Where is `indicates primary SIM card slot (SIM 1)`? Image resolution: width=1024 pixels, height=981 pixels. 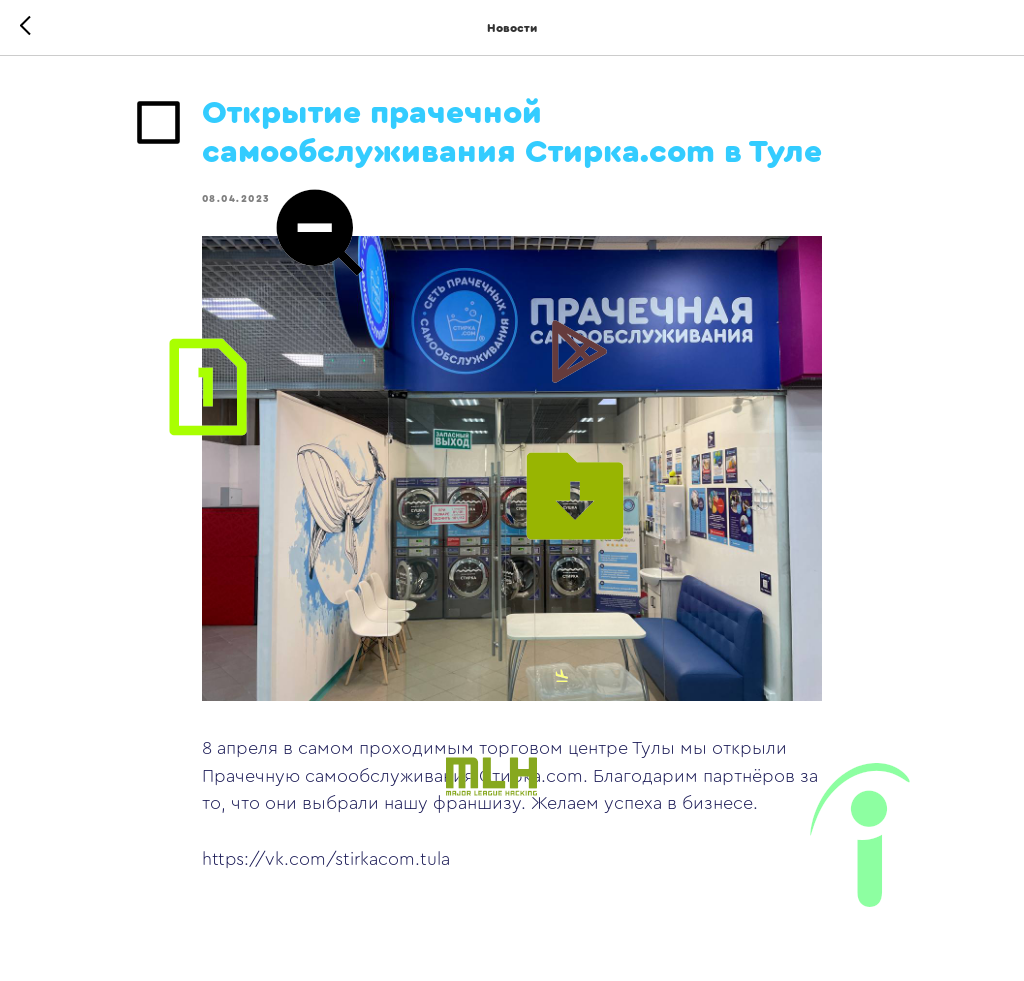
indicates primary SIM card slot (SIM 1) is located at coordinates (208, 387).